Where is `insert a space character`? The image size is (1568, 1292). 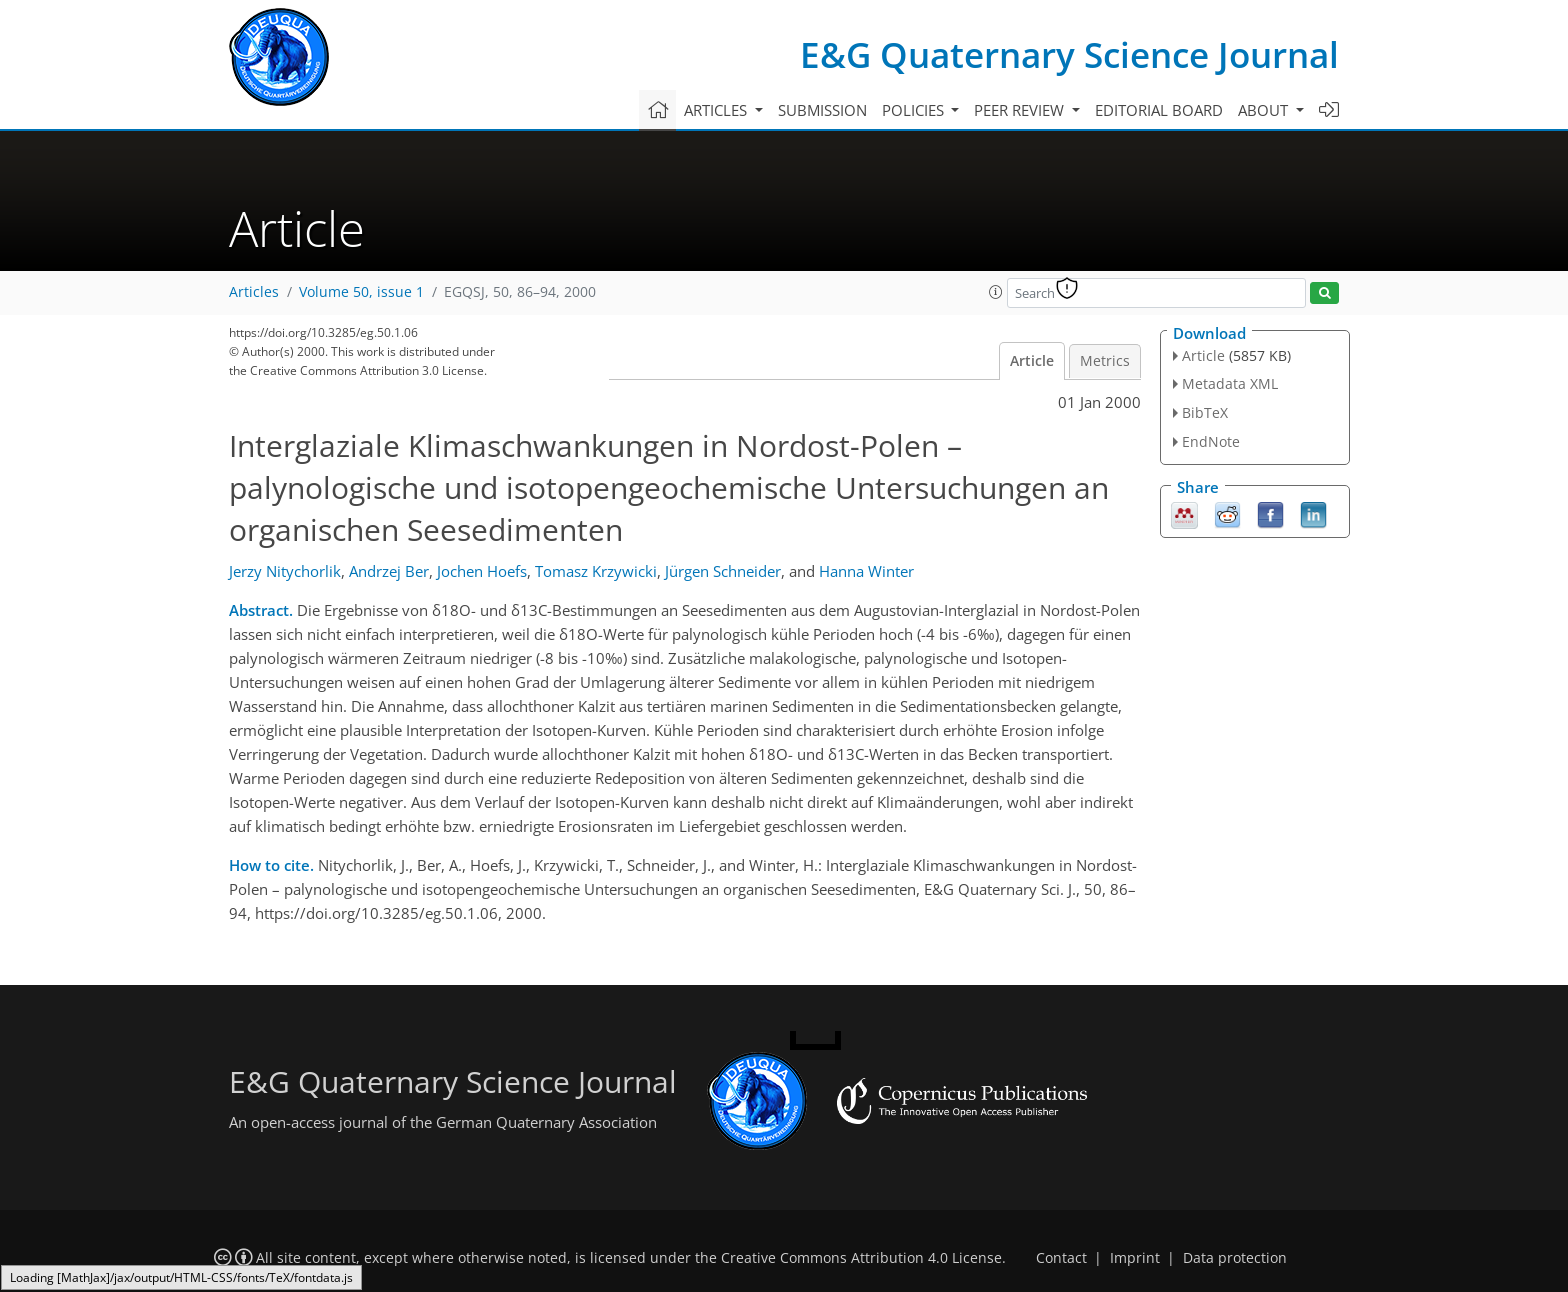
insert a space character is located at coordinates (815, 1040).